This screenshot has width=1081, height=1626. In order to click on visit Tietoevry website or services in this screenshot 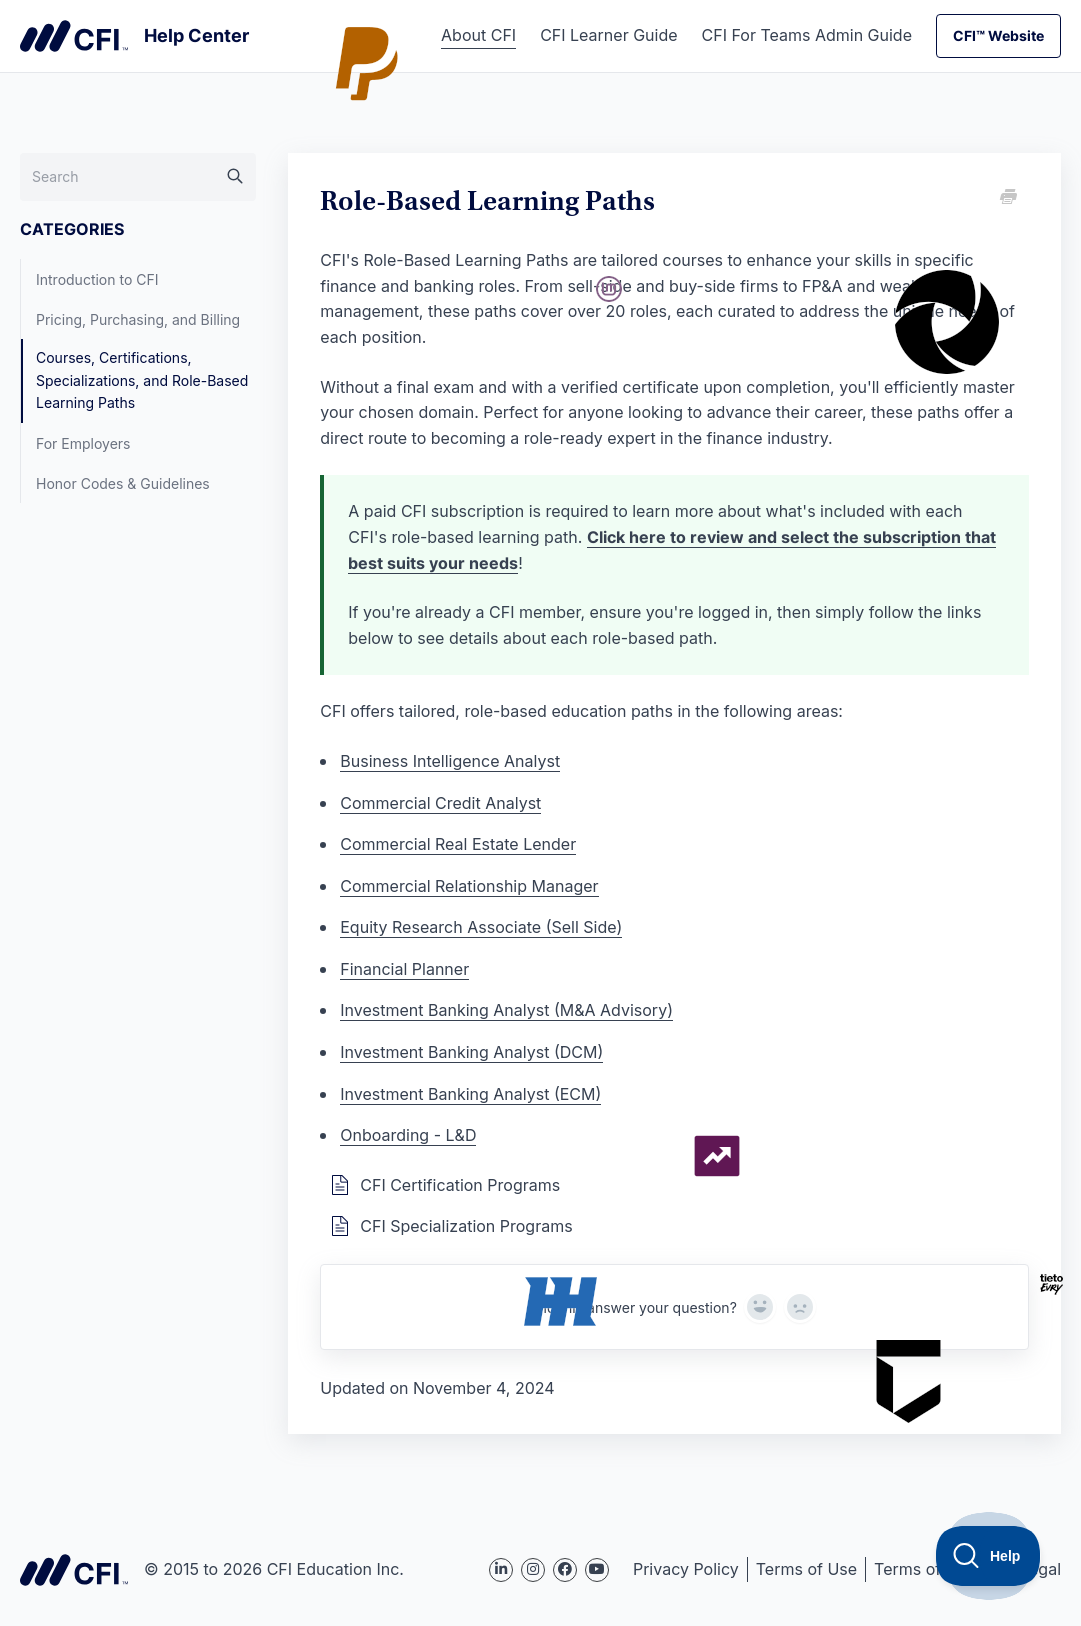, I will do `click(1051, 1284)`.